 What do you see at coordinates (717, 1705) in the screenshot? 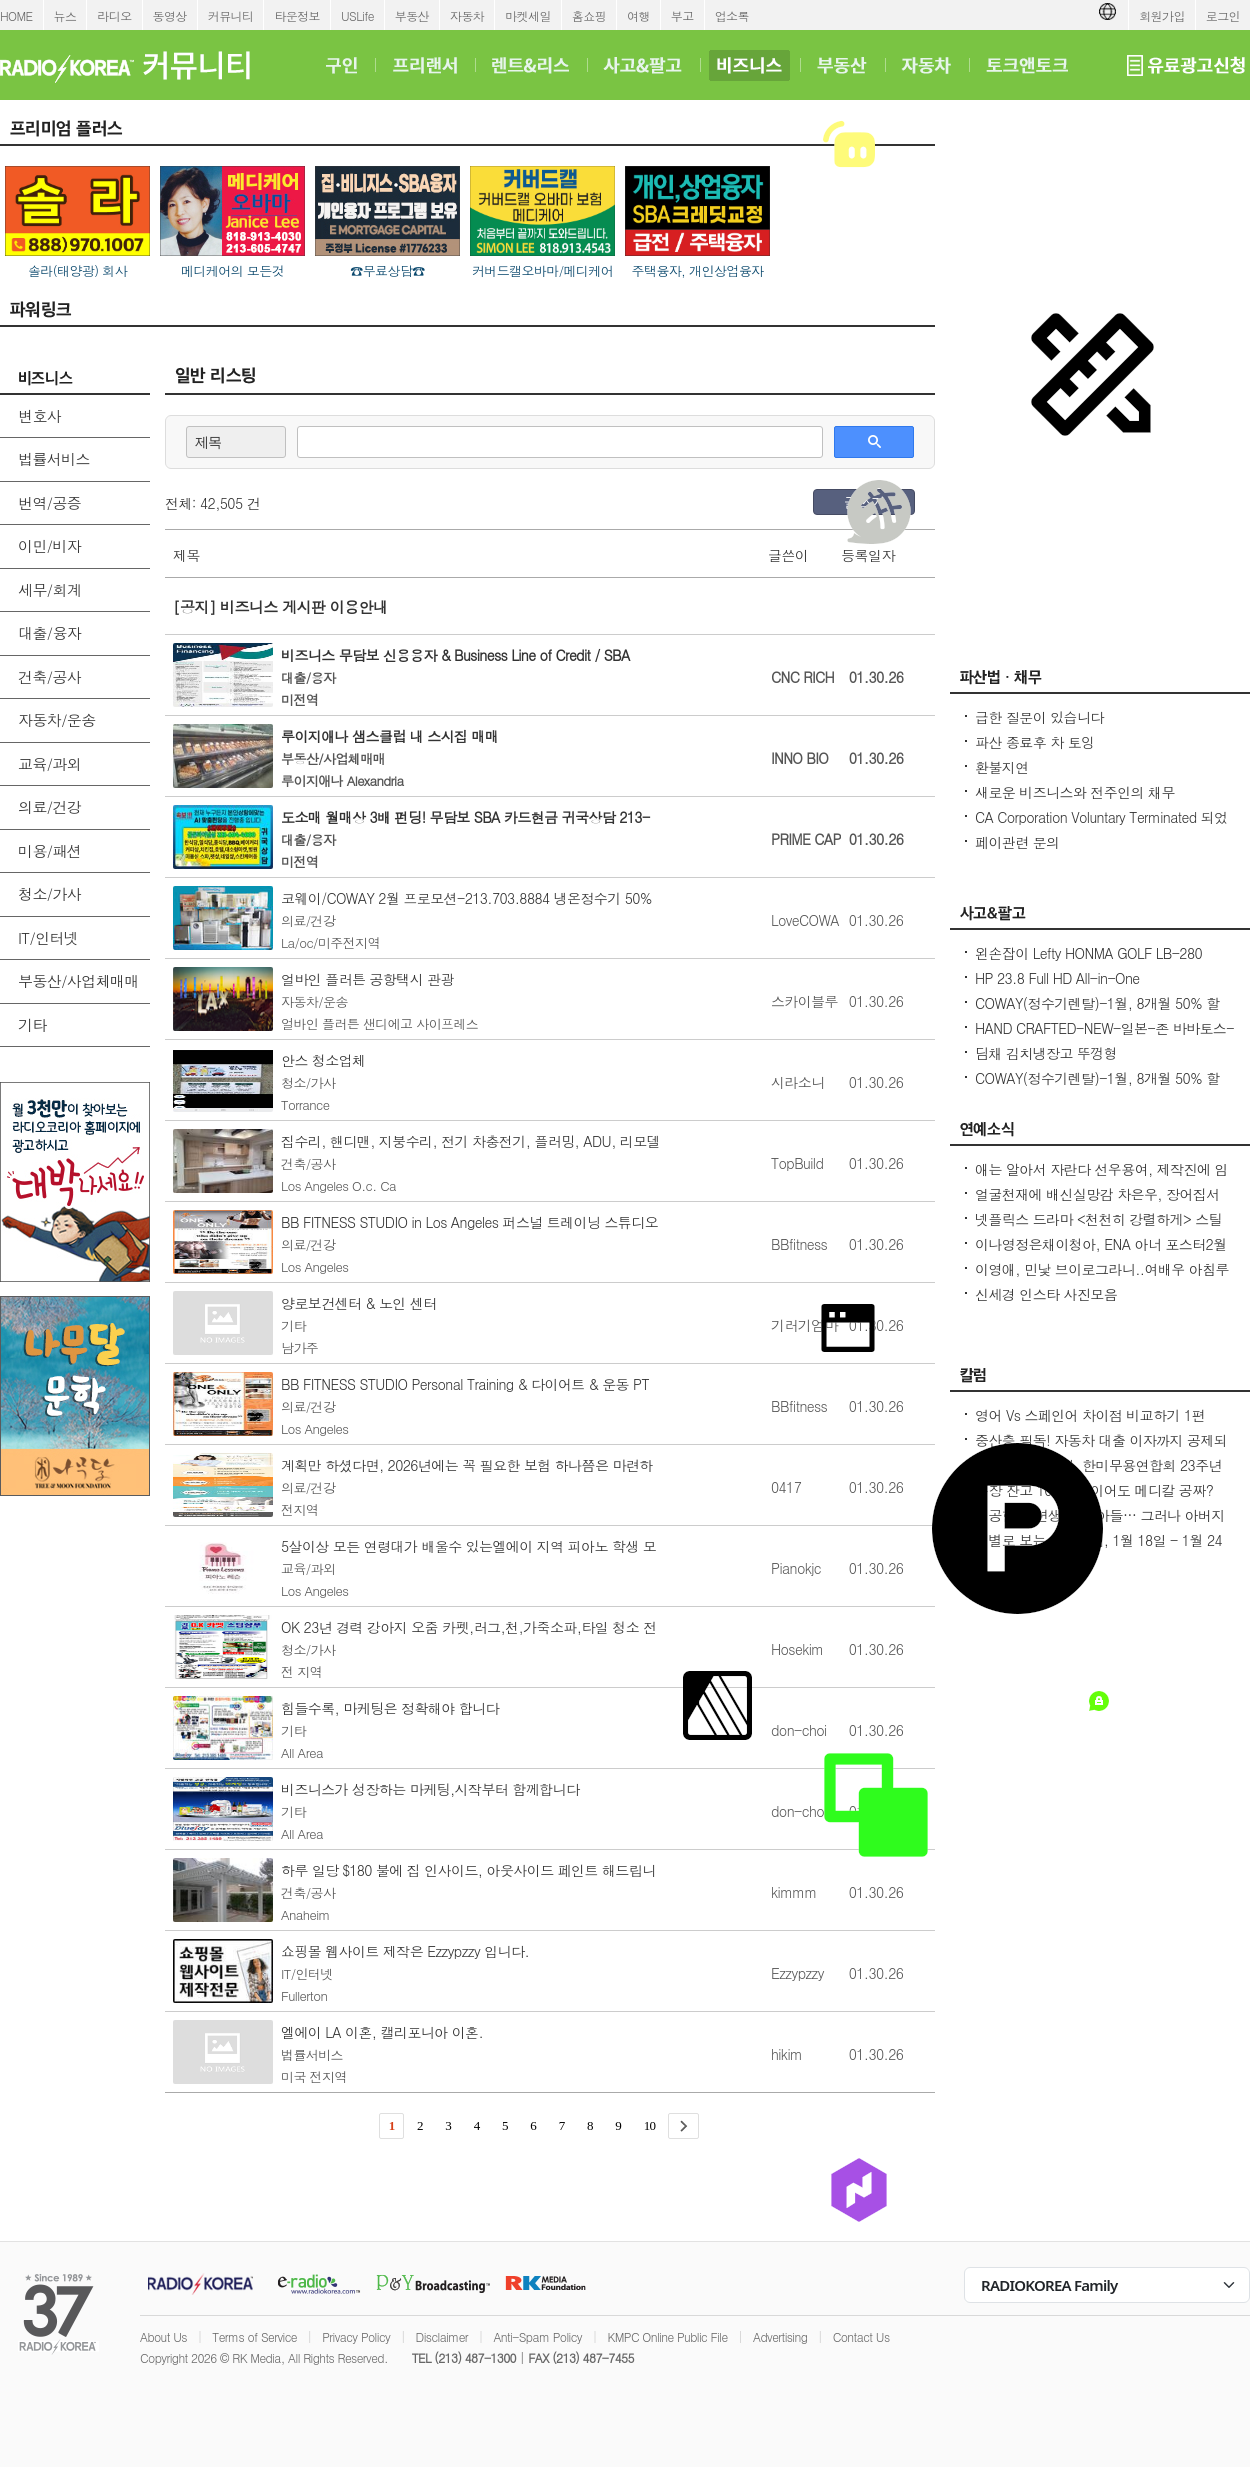
I see `open Affinity Publisher application` at bounding box center [717, 1705].